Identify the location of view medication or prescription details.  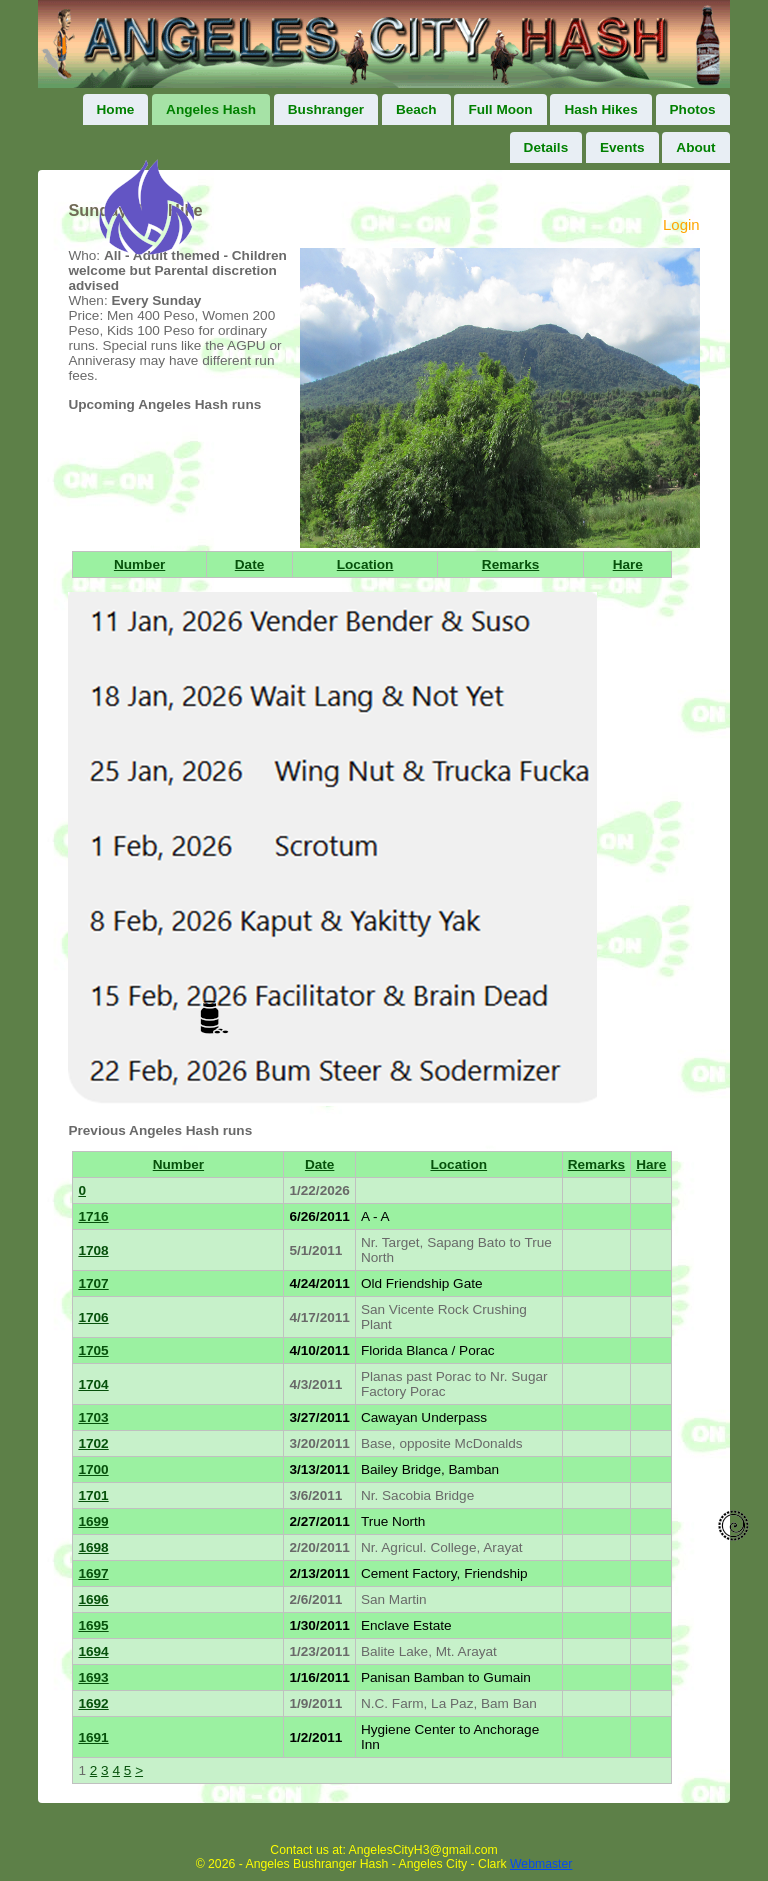
(213, 1017).